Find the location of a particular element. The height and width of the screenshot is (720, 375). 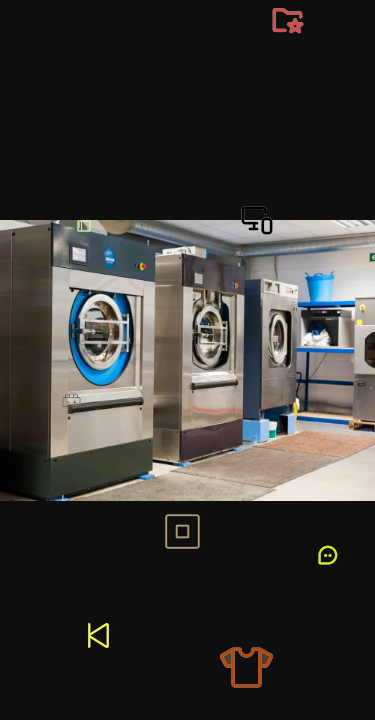

browse clothing or apparel items is located at coordinates (246, 667).